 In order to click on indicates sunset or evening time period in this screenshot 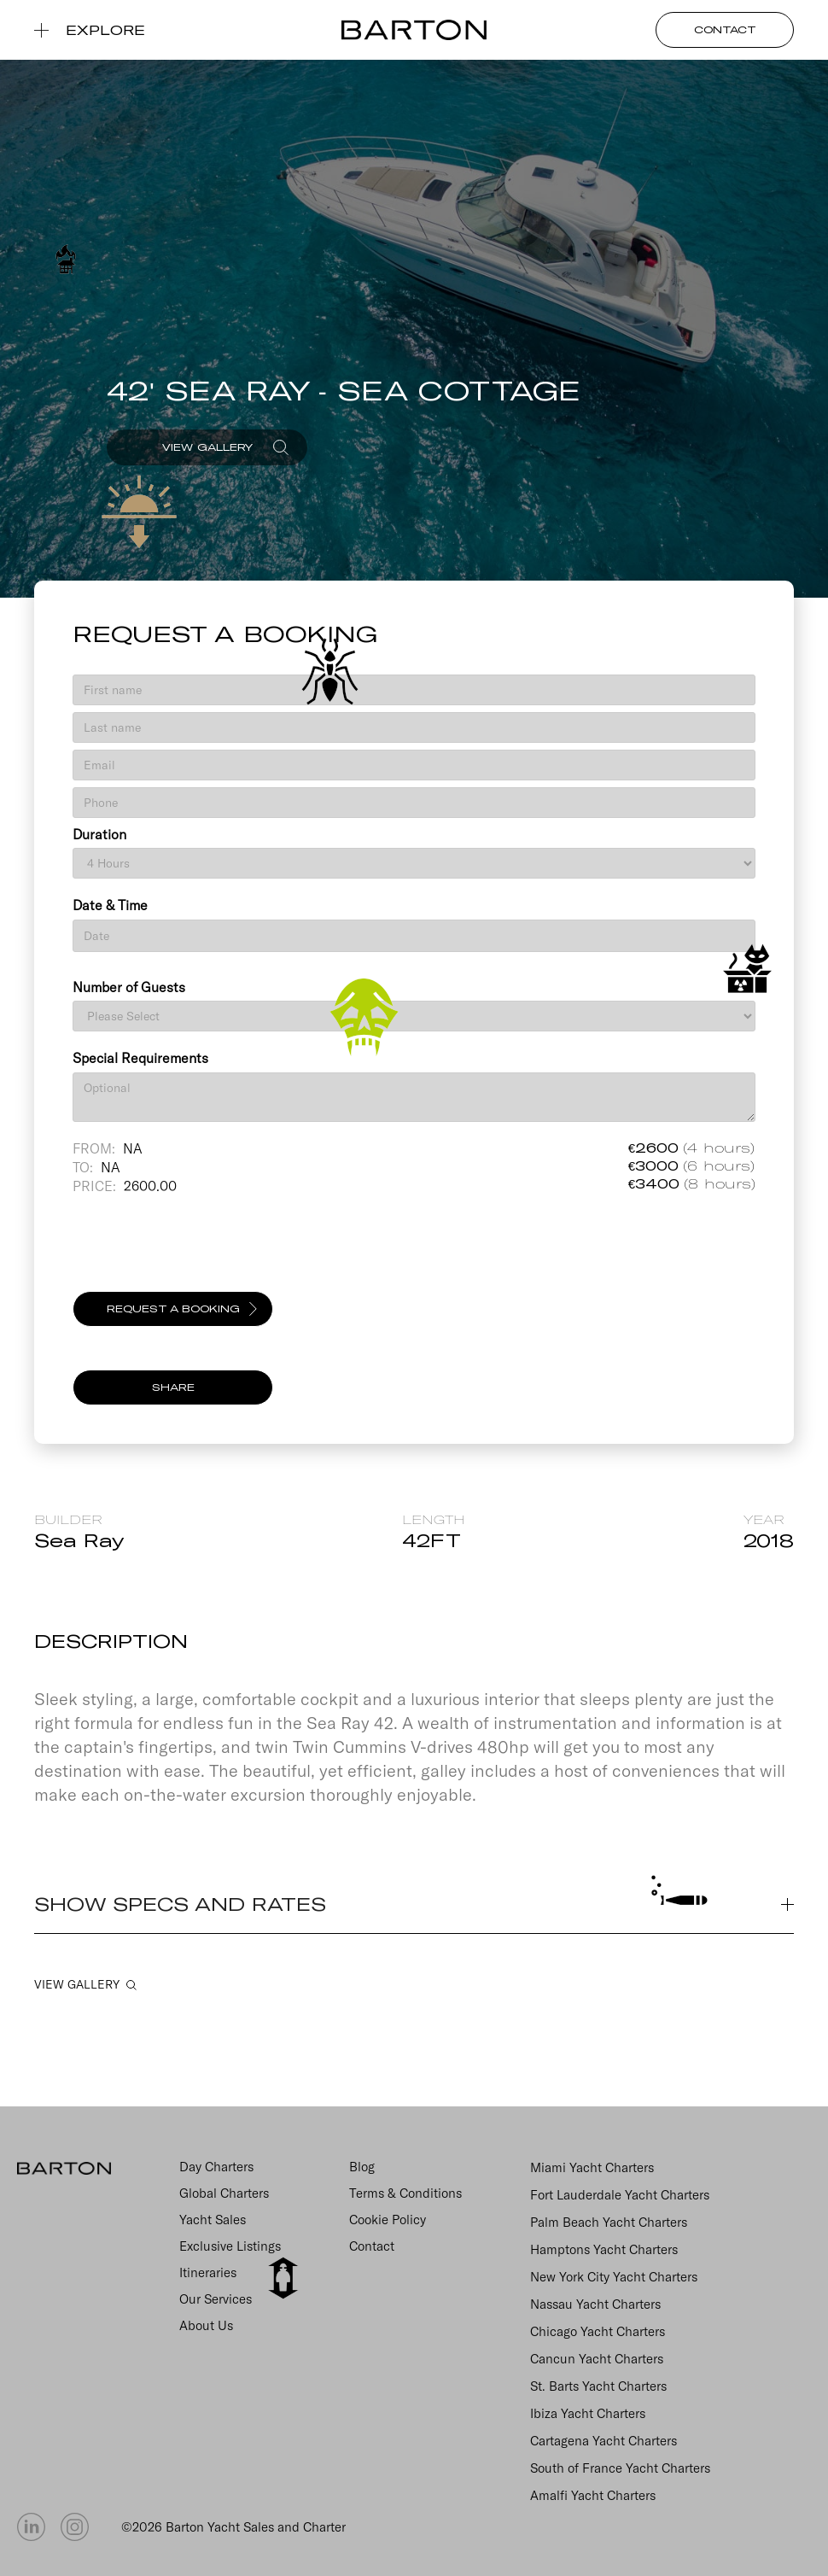, I will do `click(139, 512)`.